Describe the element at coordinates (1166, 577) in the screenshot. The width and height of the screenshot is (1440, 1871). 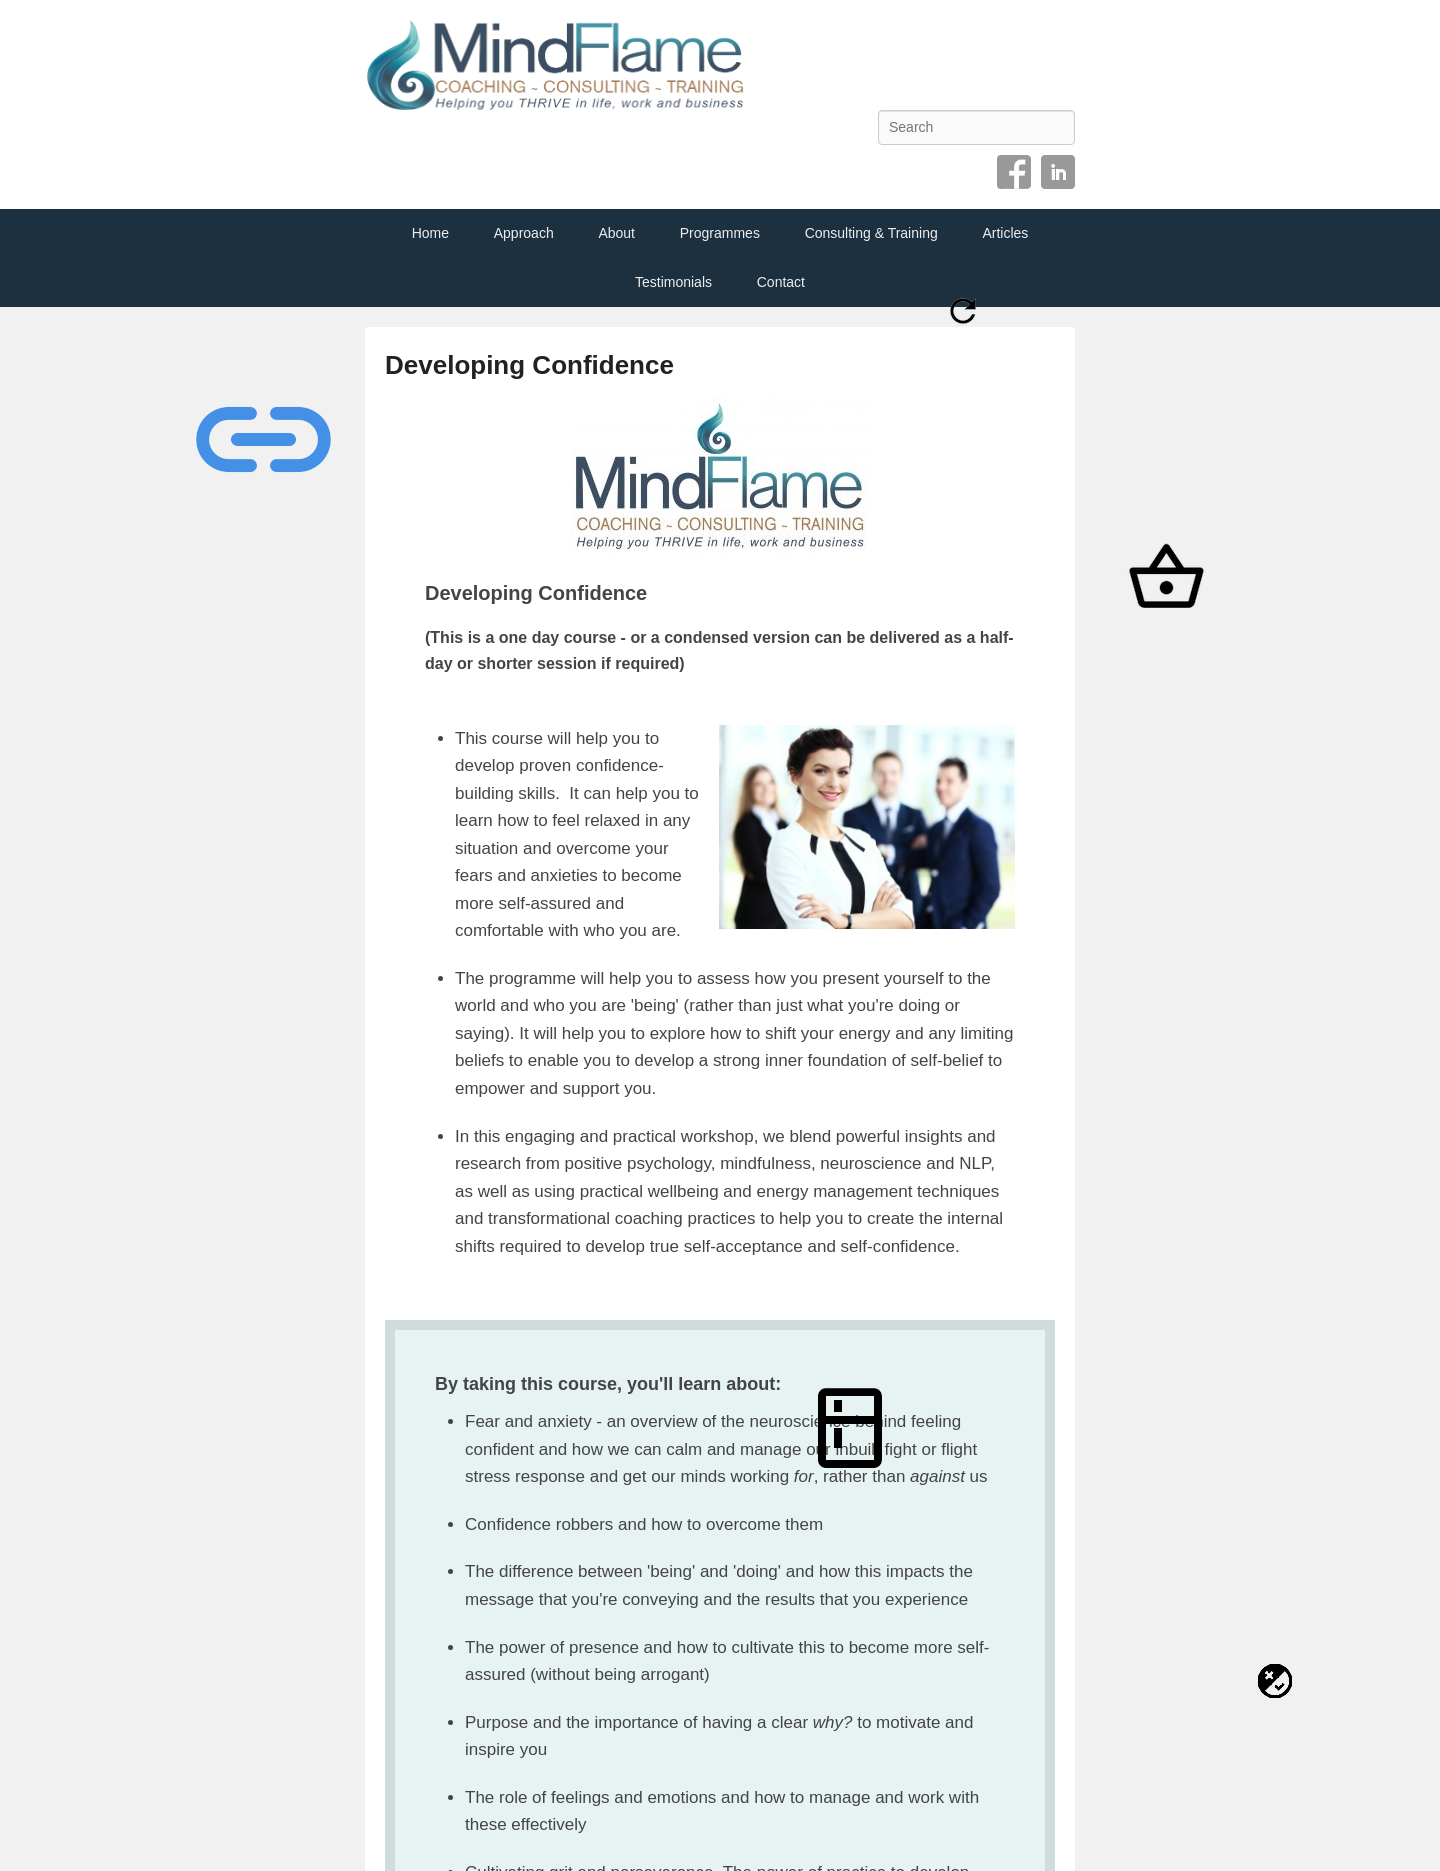
I see `view your shopping basket` at that location.